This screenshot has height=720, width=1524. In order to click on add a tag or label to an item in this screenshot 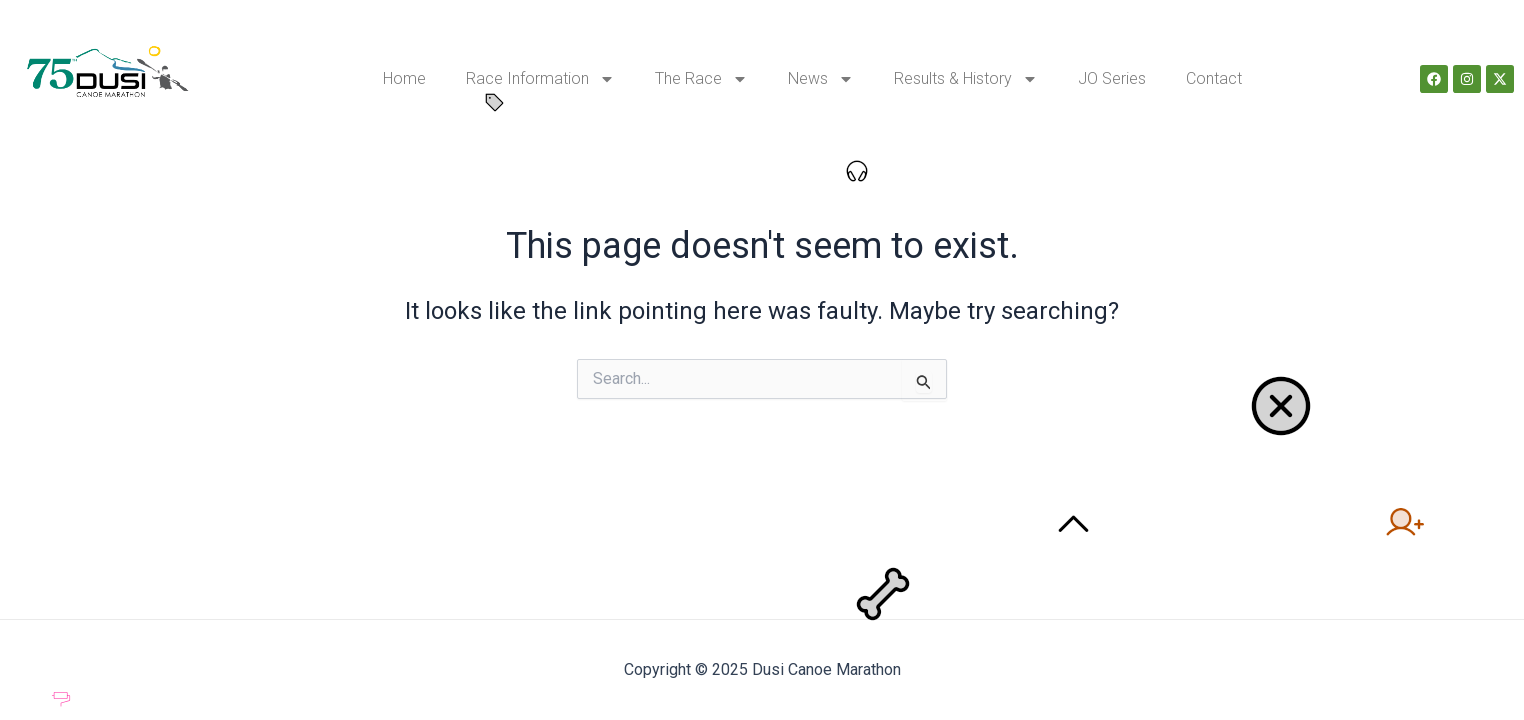, I will do `click(493, 101)`.